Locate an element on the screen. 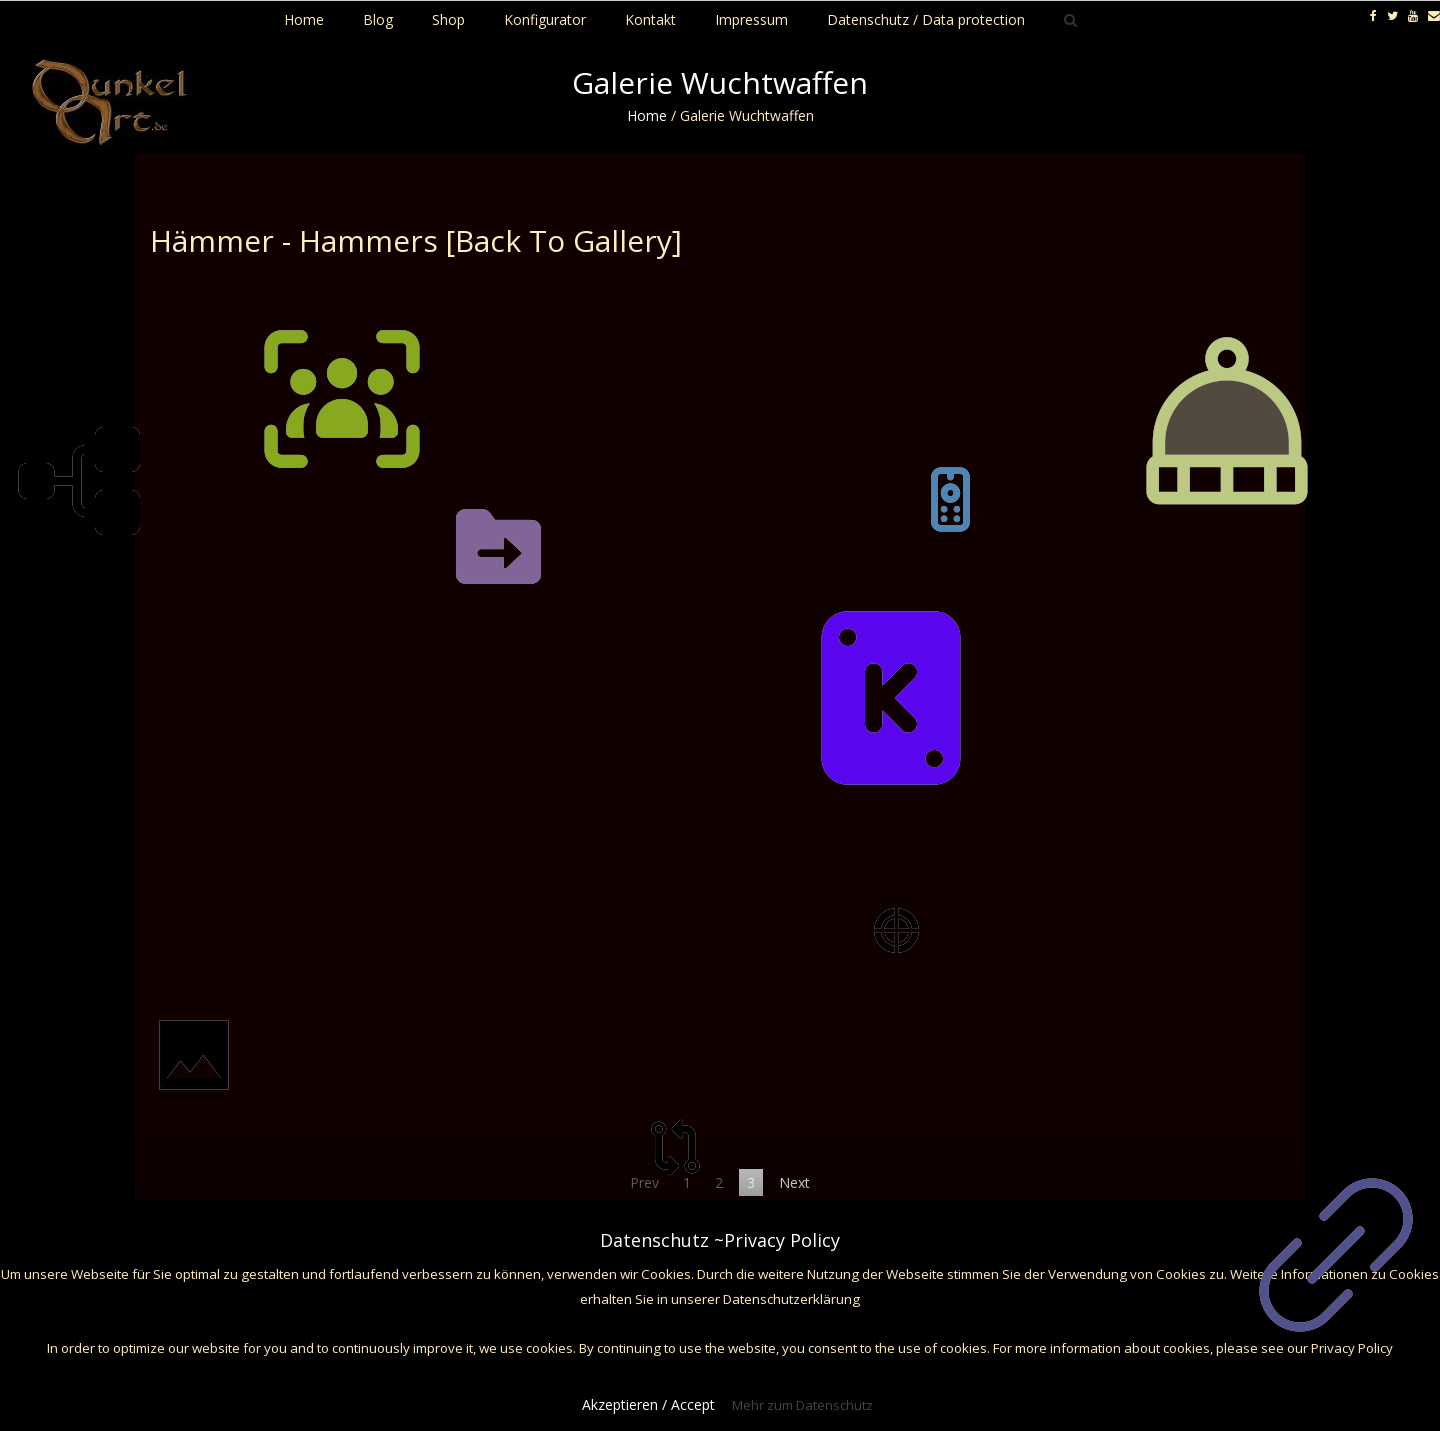 The width and height of the screenshot is (1440, 1431). access a linked submodule or external repository is located at coordinates (498, 546).